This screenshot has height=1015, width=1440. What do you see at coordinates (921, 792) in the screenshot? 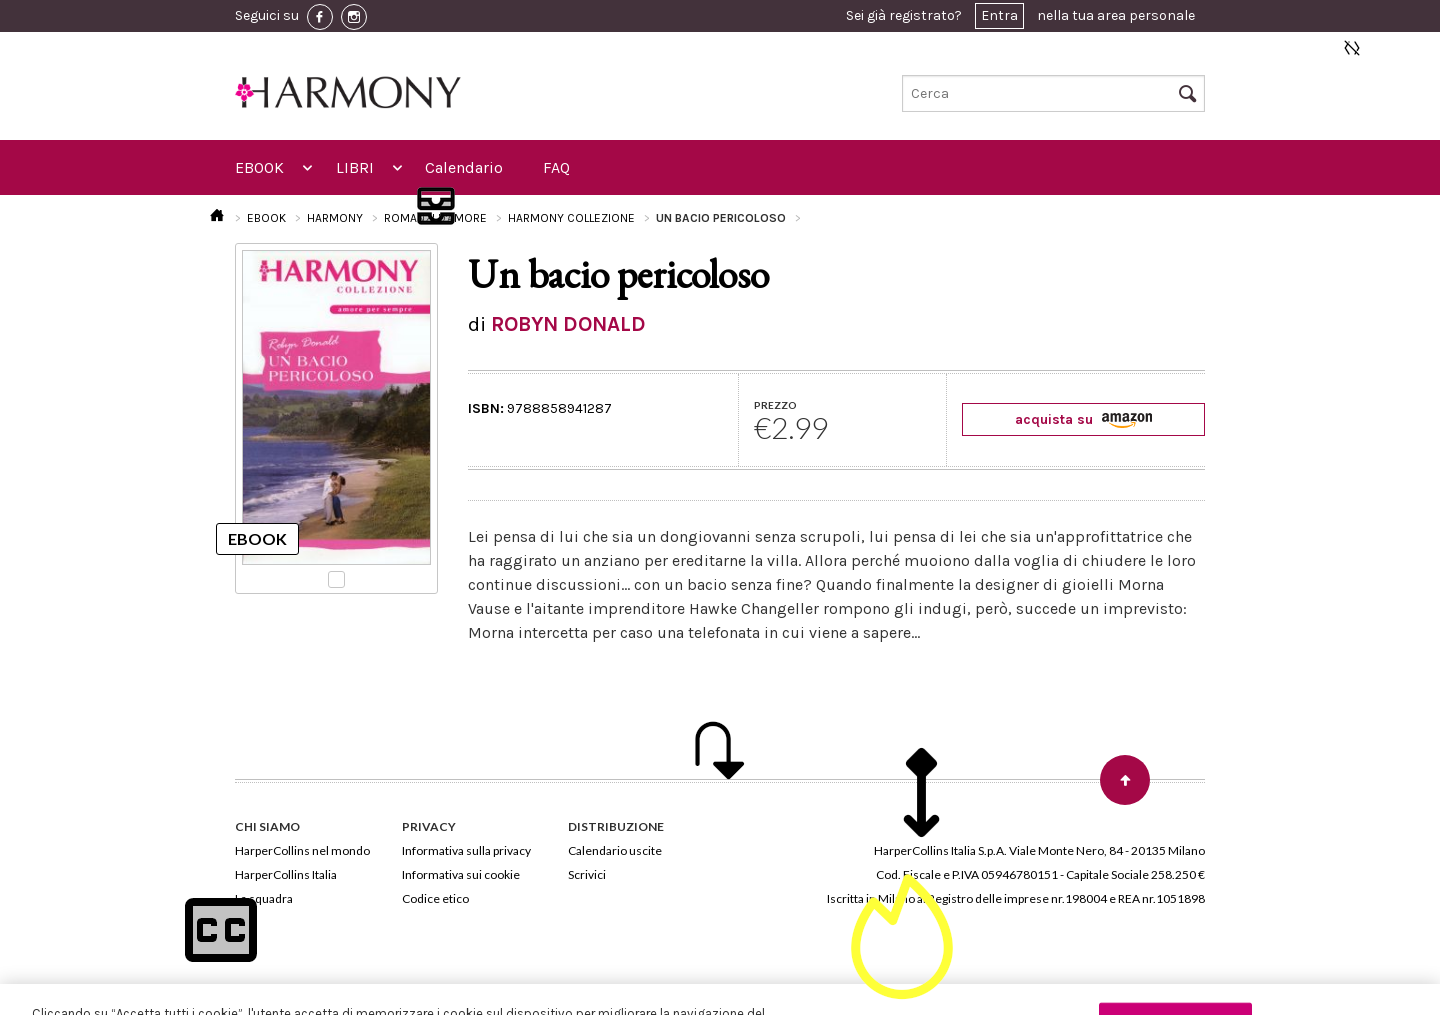
I see `move item down in a list or queue` at bounding box center [921, 792].